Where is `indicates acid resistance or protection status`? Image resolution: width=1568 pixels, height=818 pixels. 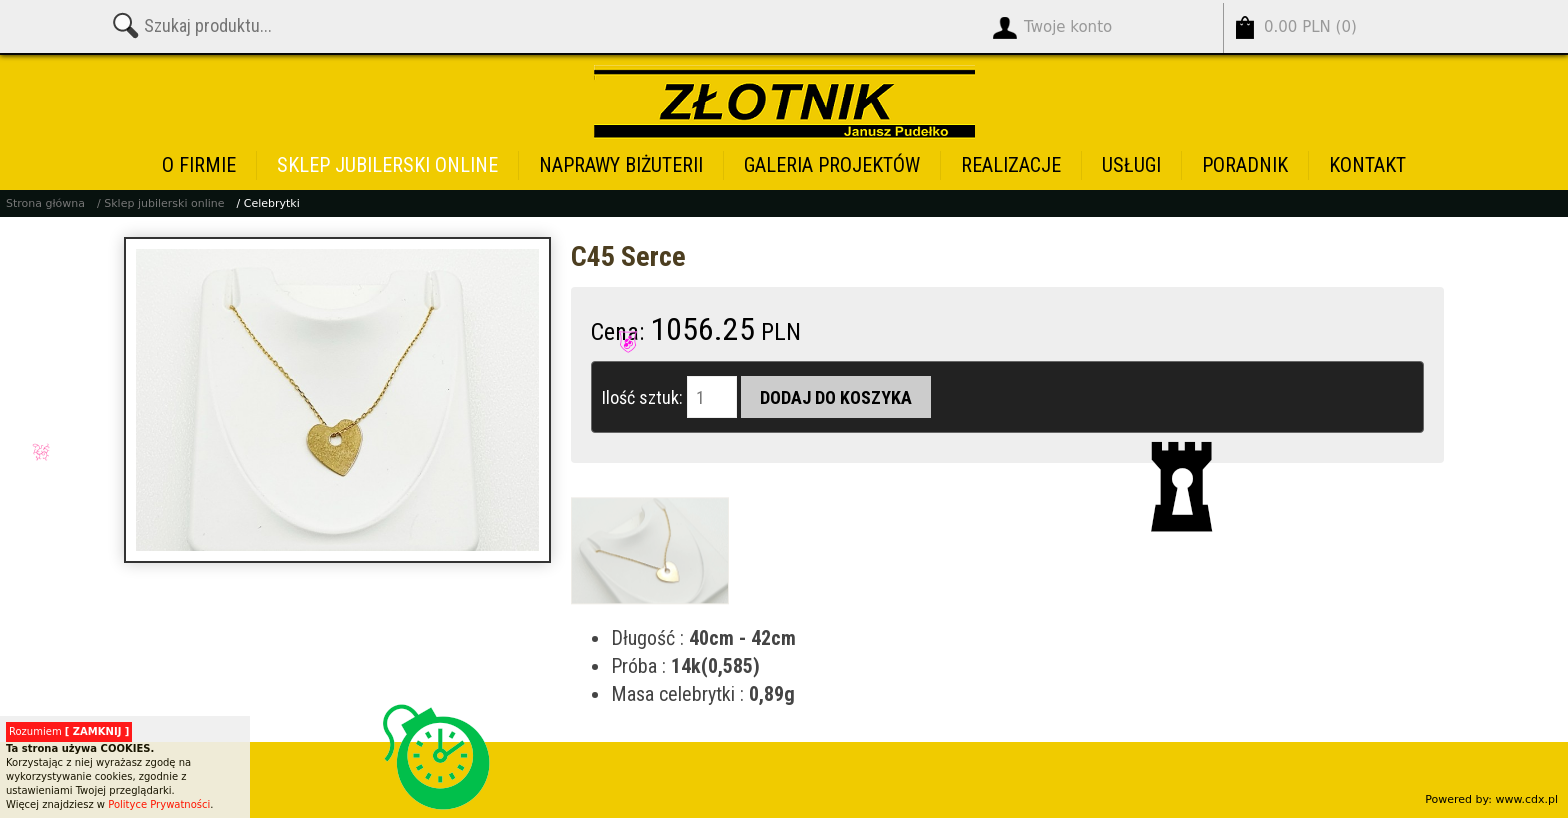 indicates acid resistance or protection status is located at coordinates (628, 342).